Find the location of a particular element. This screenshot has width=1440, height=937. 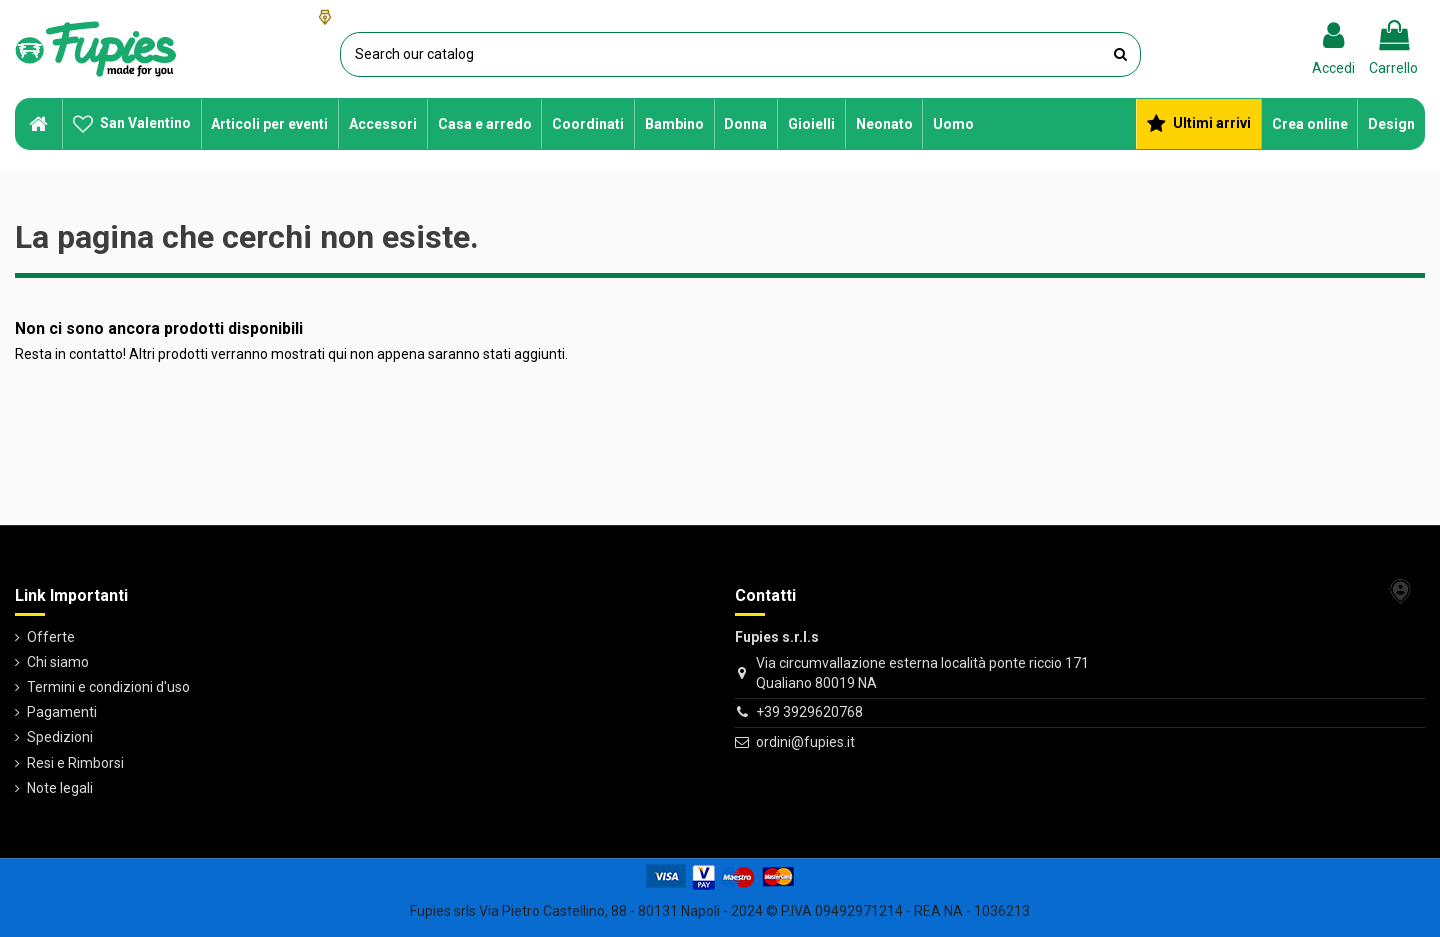

view a person's location on the map is located at coordinates (1400, 591).